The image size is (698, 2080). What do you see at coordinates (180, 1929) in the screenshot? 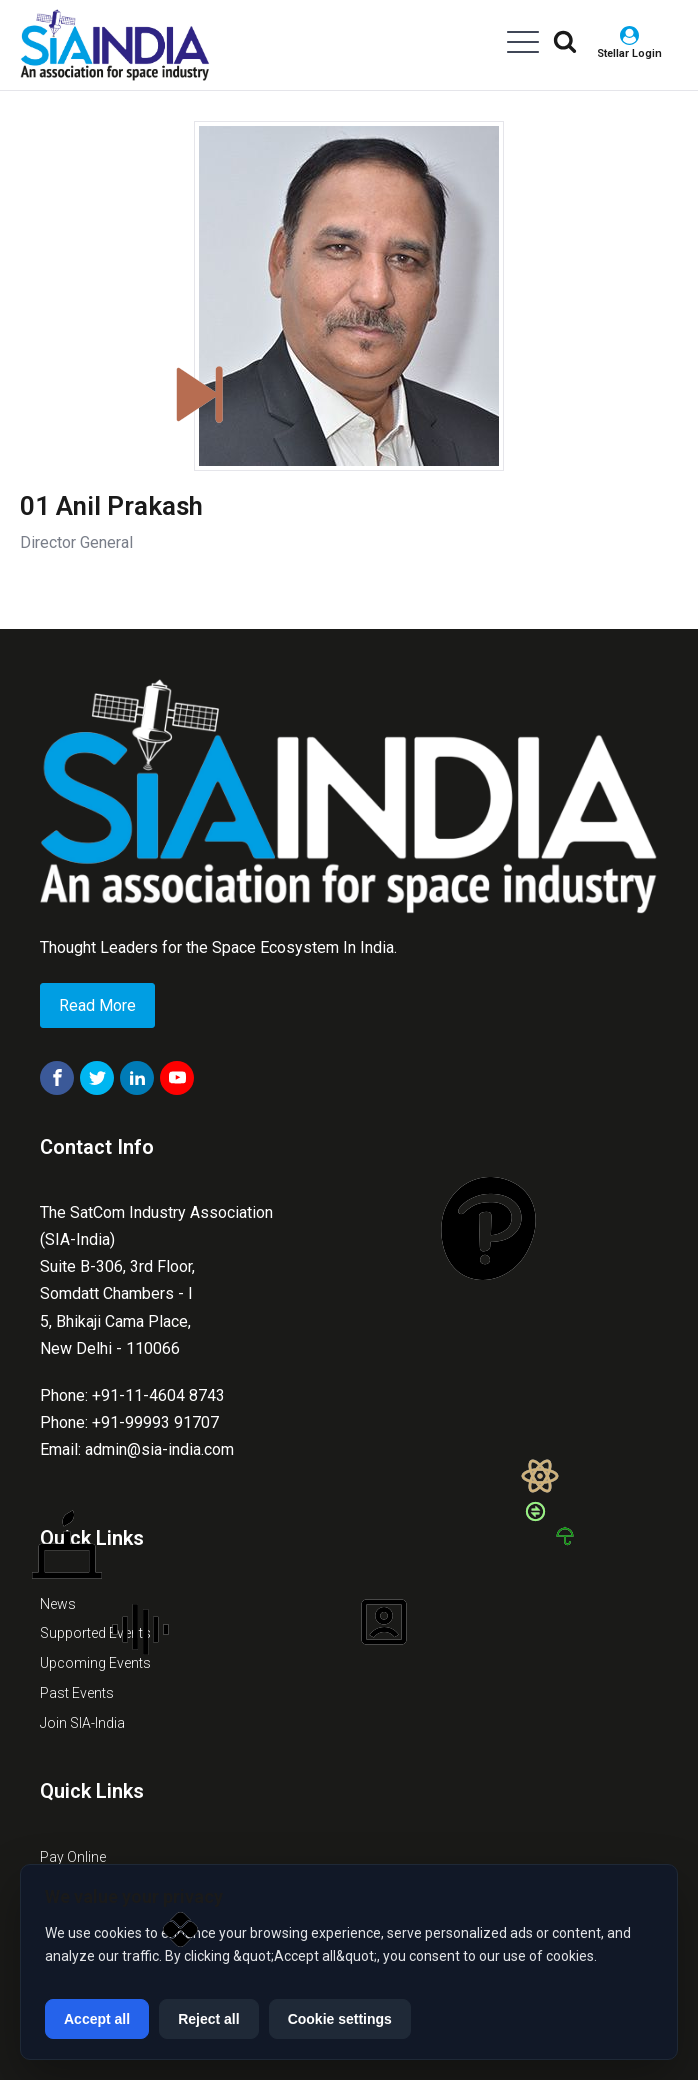
I see `pay with pix instant payment` at bounding box center [180, 1929].